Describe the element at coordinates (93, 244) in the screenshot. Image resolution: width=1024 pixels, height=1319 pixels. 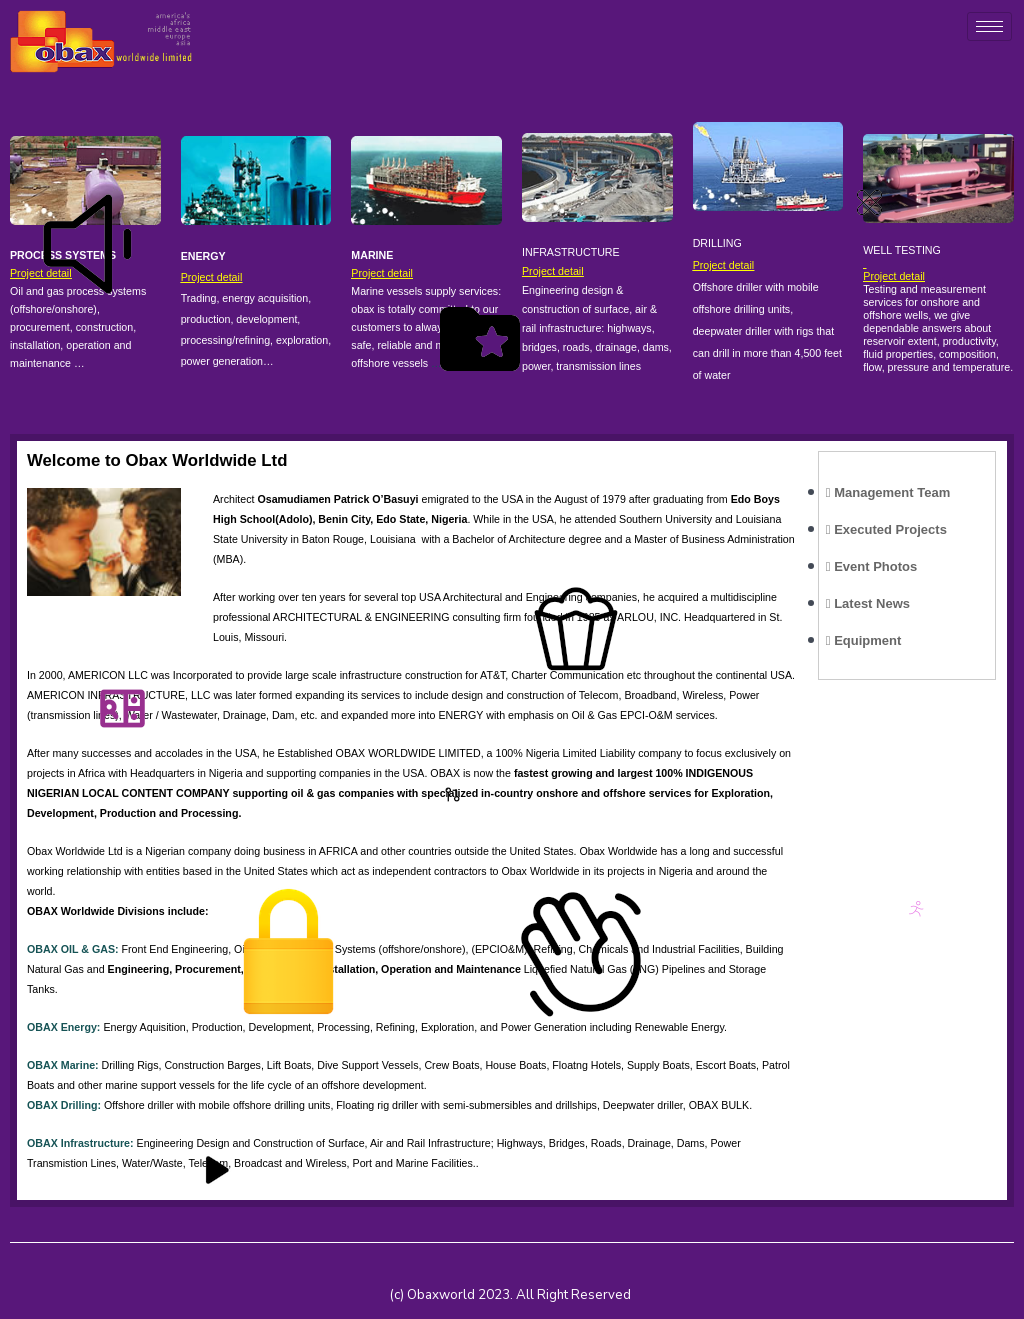
I see `volume set to low level` at that location.